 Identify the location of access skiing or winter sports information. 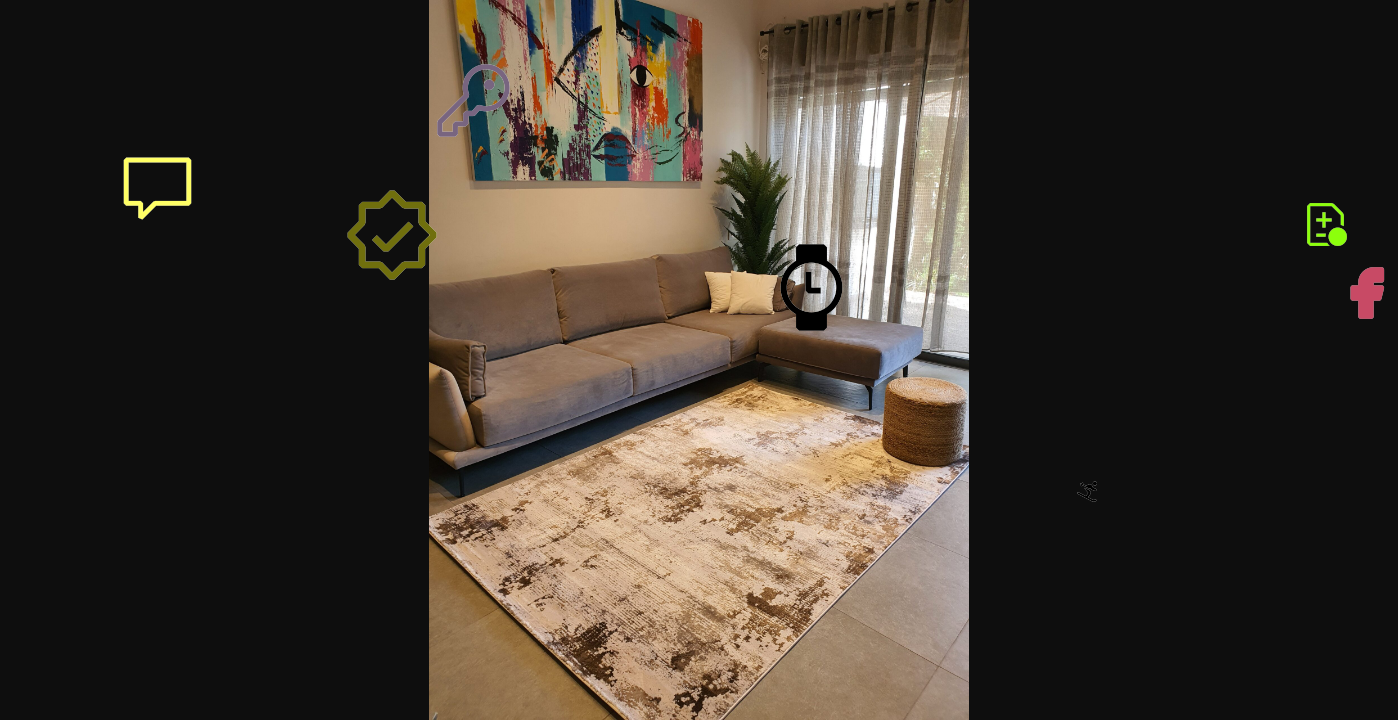
(1088, 491).